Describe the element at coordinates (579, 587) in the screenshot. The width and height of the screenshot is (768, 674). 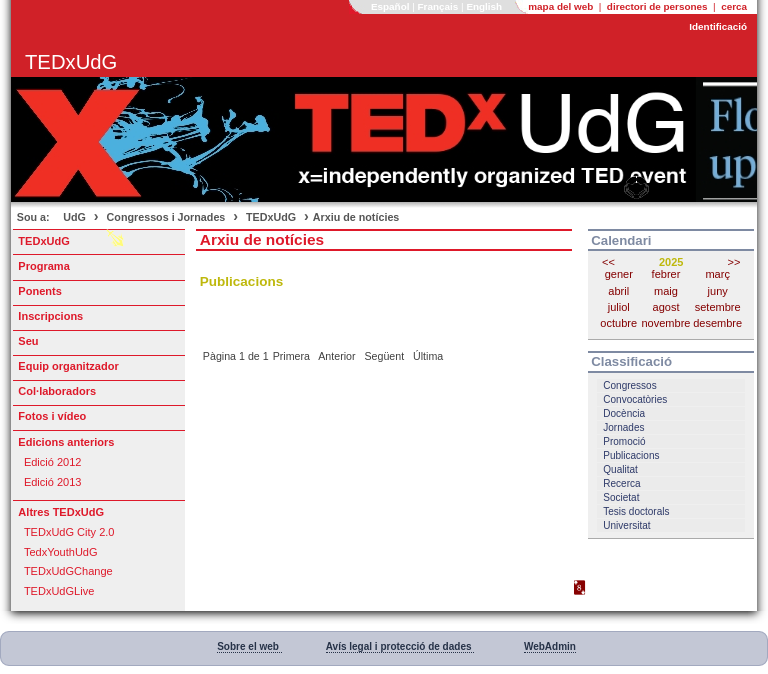
I see `select the 8 of spades card` at that location.